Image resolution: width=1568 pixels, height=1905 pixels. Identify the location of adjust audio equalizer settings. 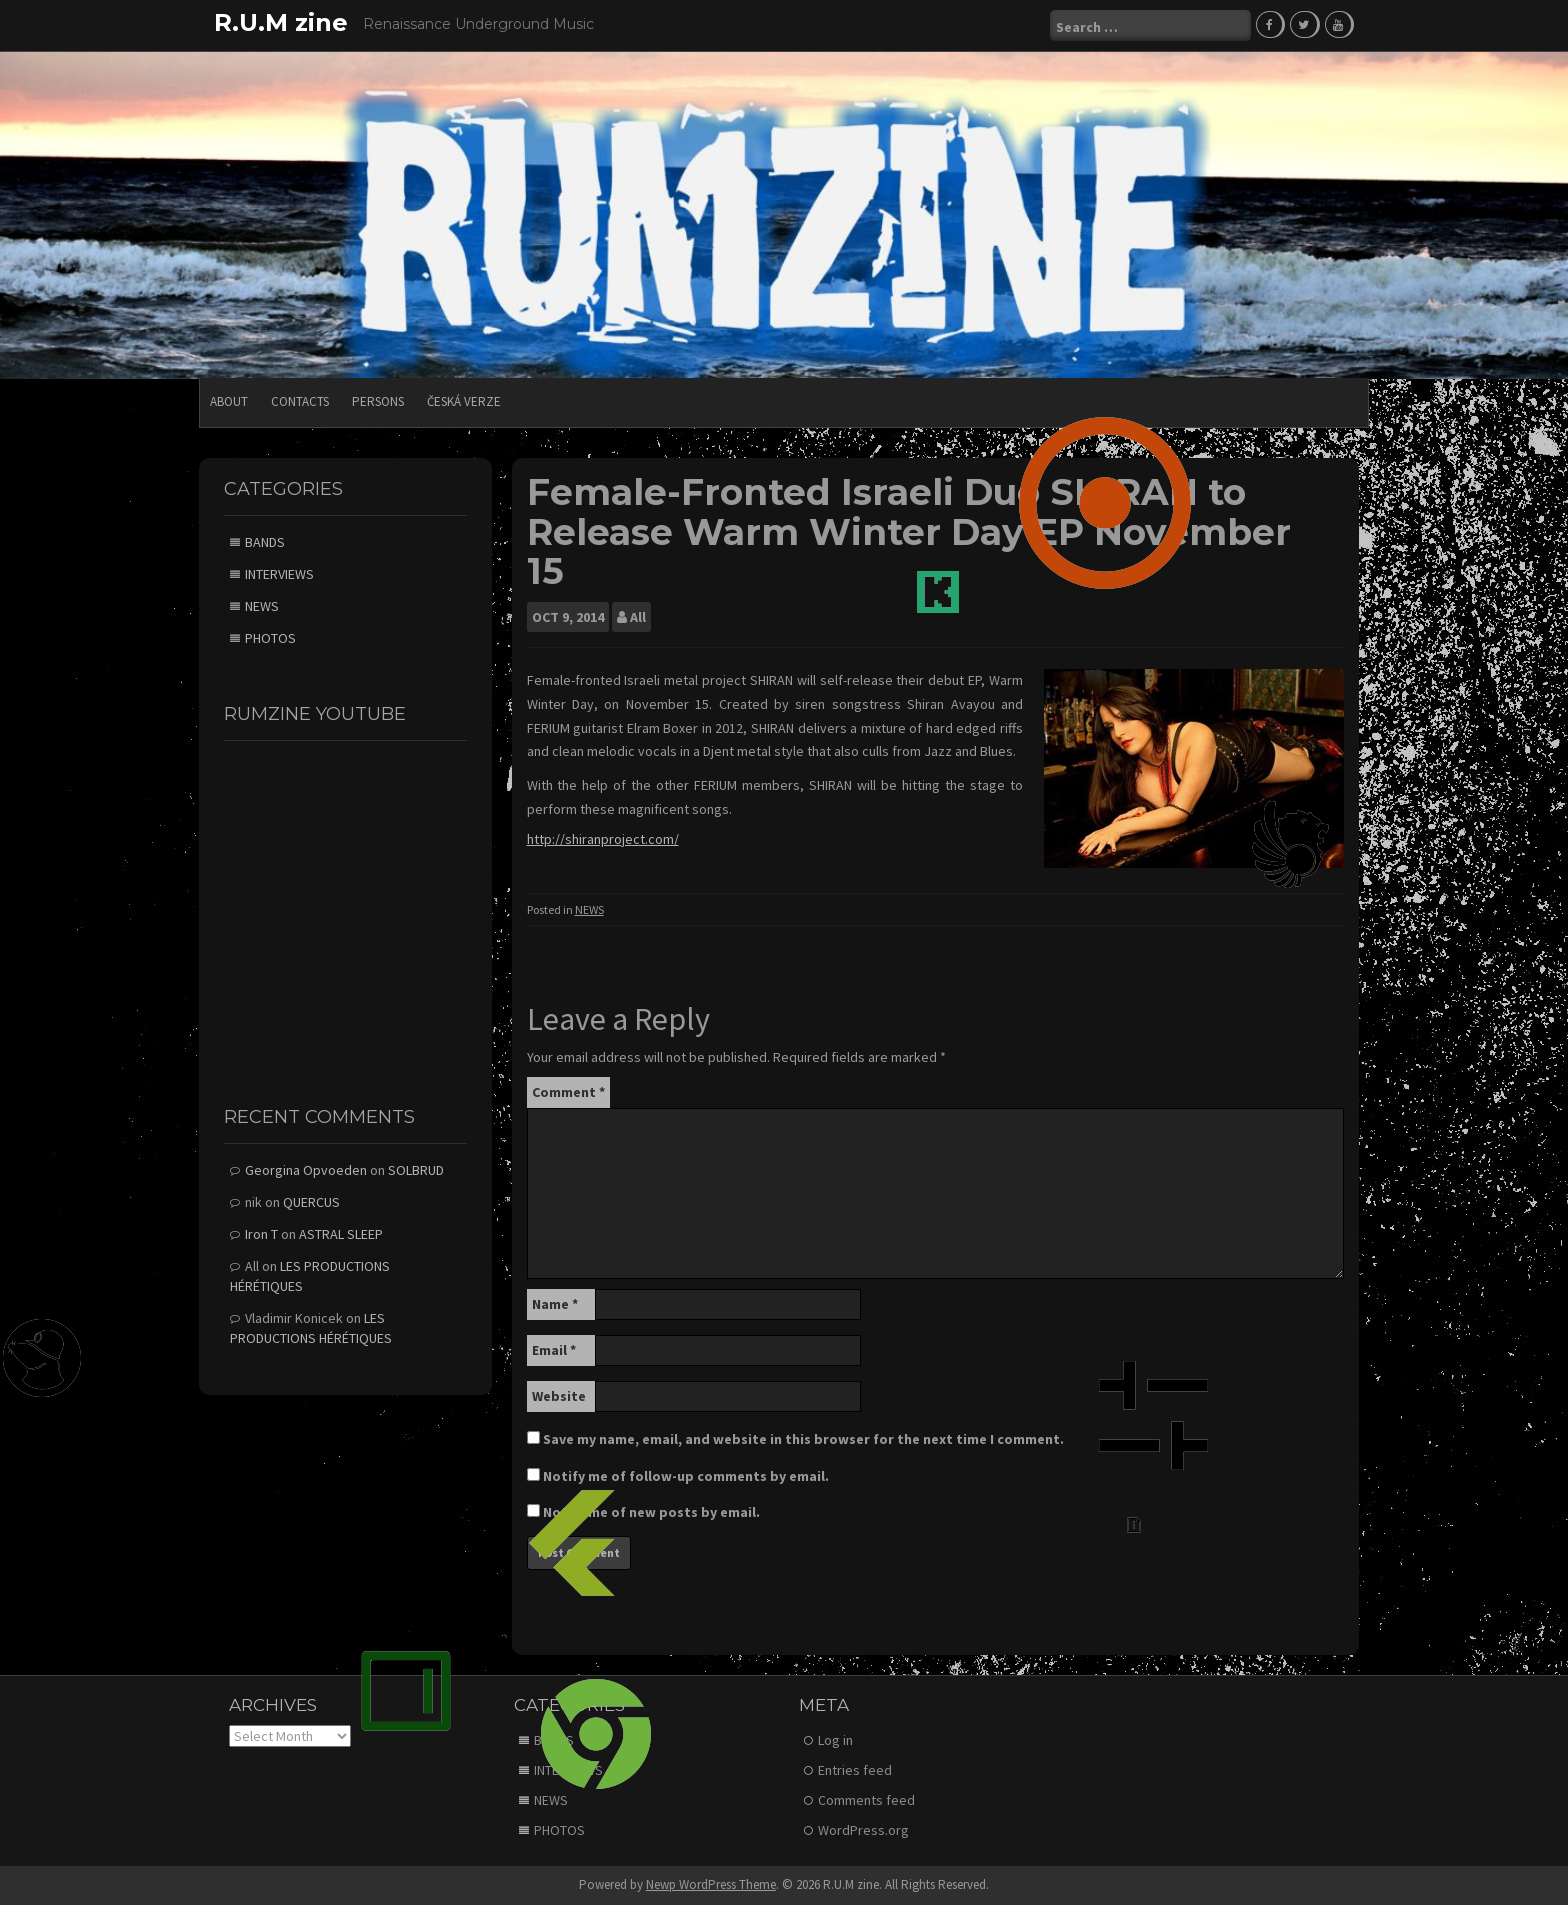
(1153, 1415).